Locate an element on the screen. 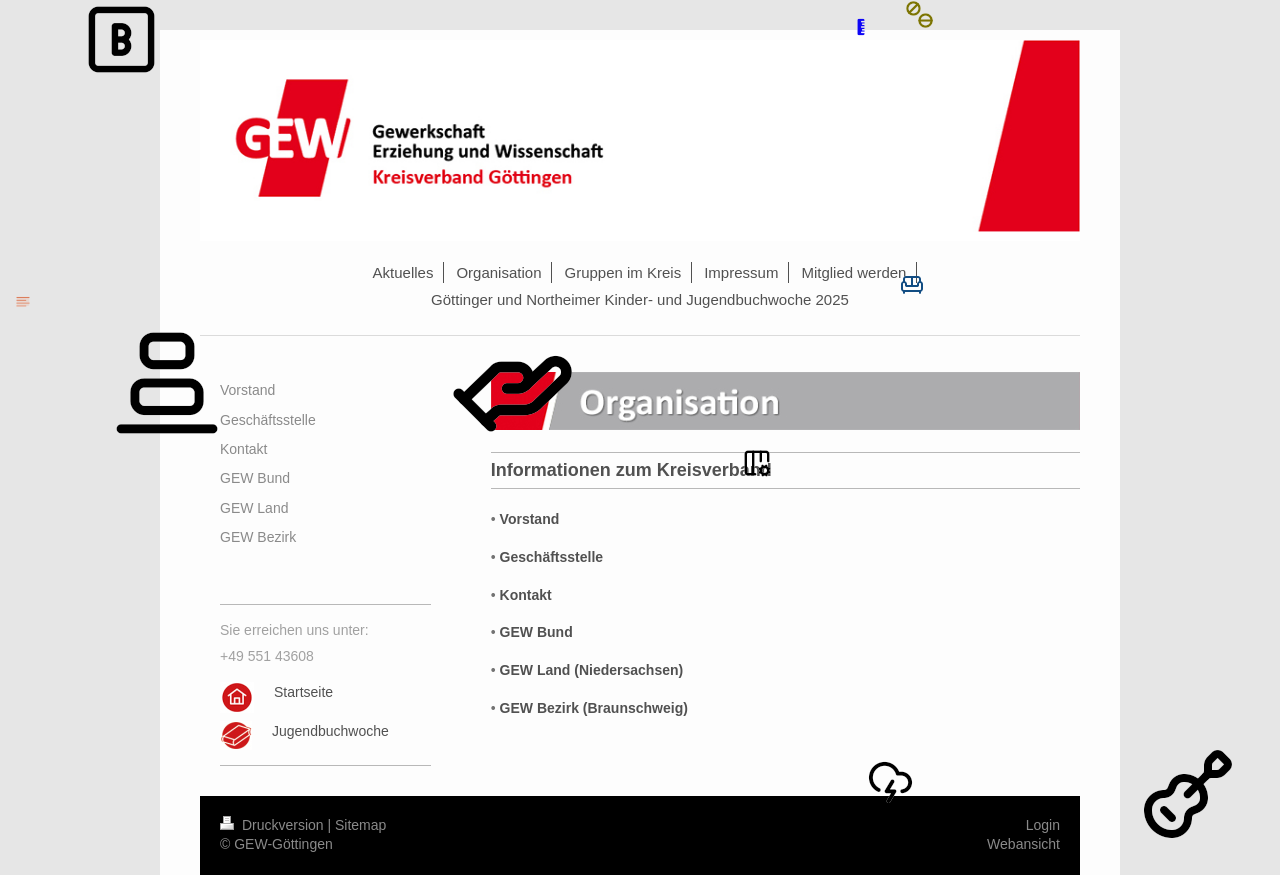 This screenshot has width=1280, height=875. align text to the left is located at coordinates (23, 302).